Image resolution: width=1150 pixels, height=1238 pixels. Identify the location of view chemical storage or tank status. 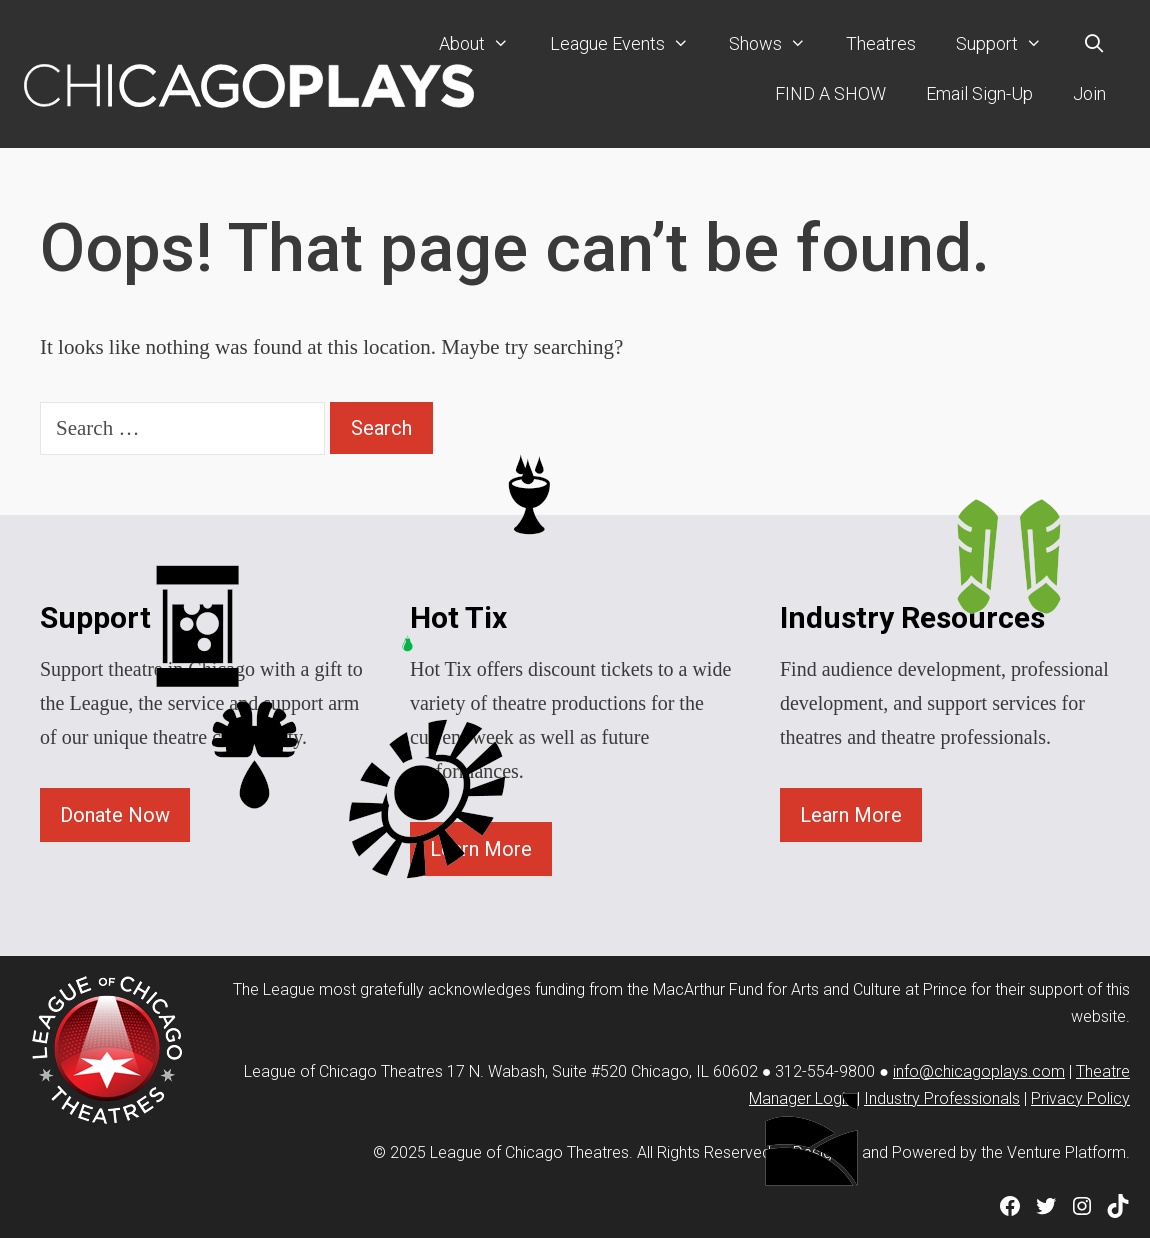
(196, 626).